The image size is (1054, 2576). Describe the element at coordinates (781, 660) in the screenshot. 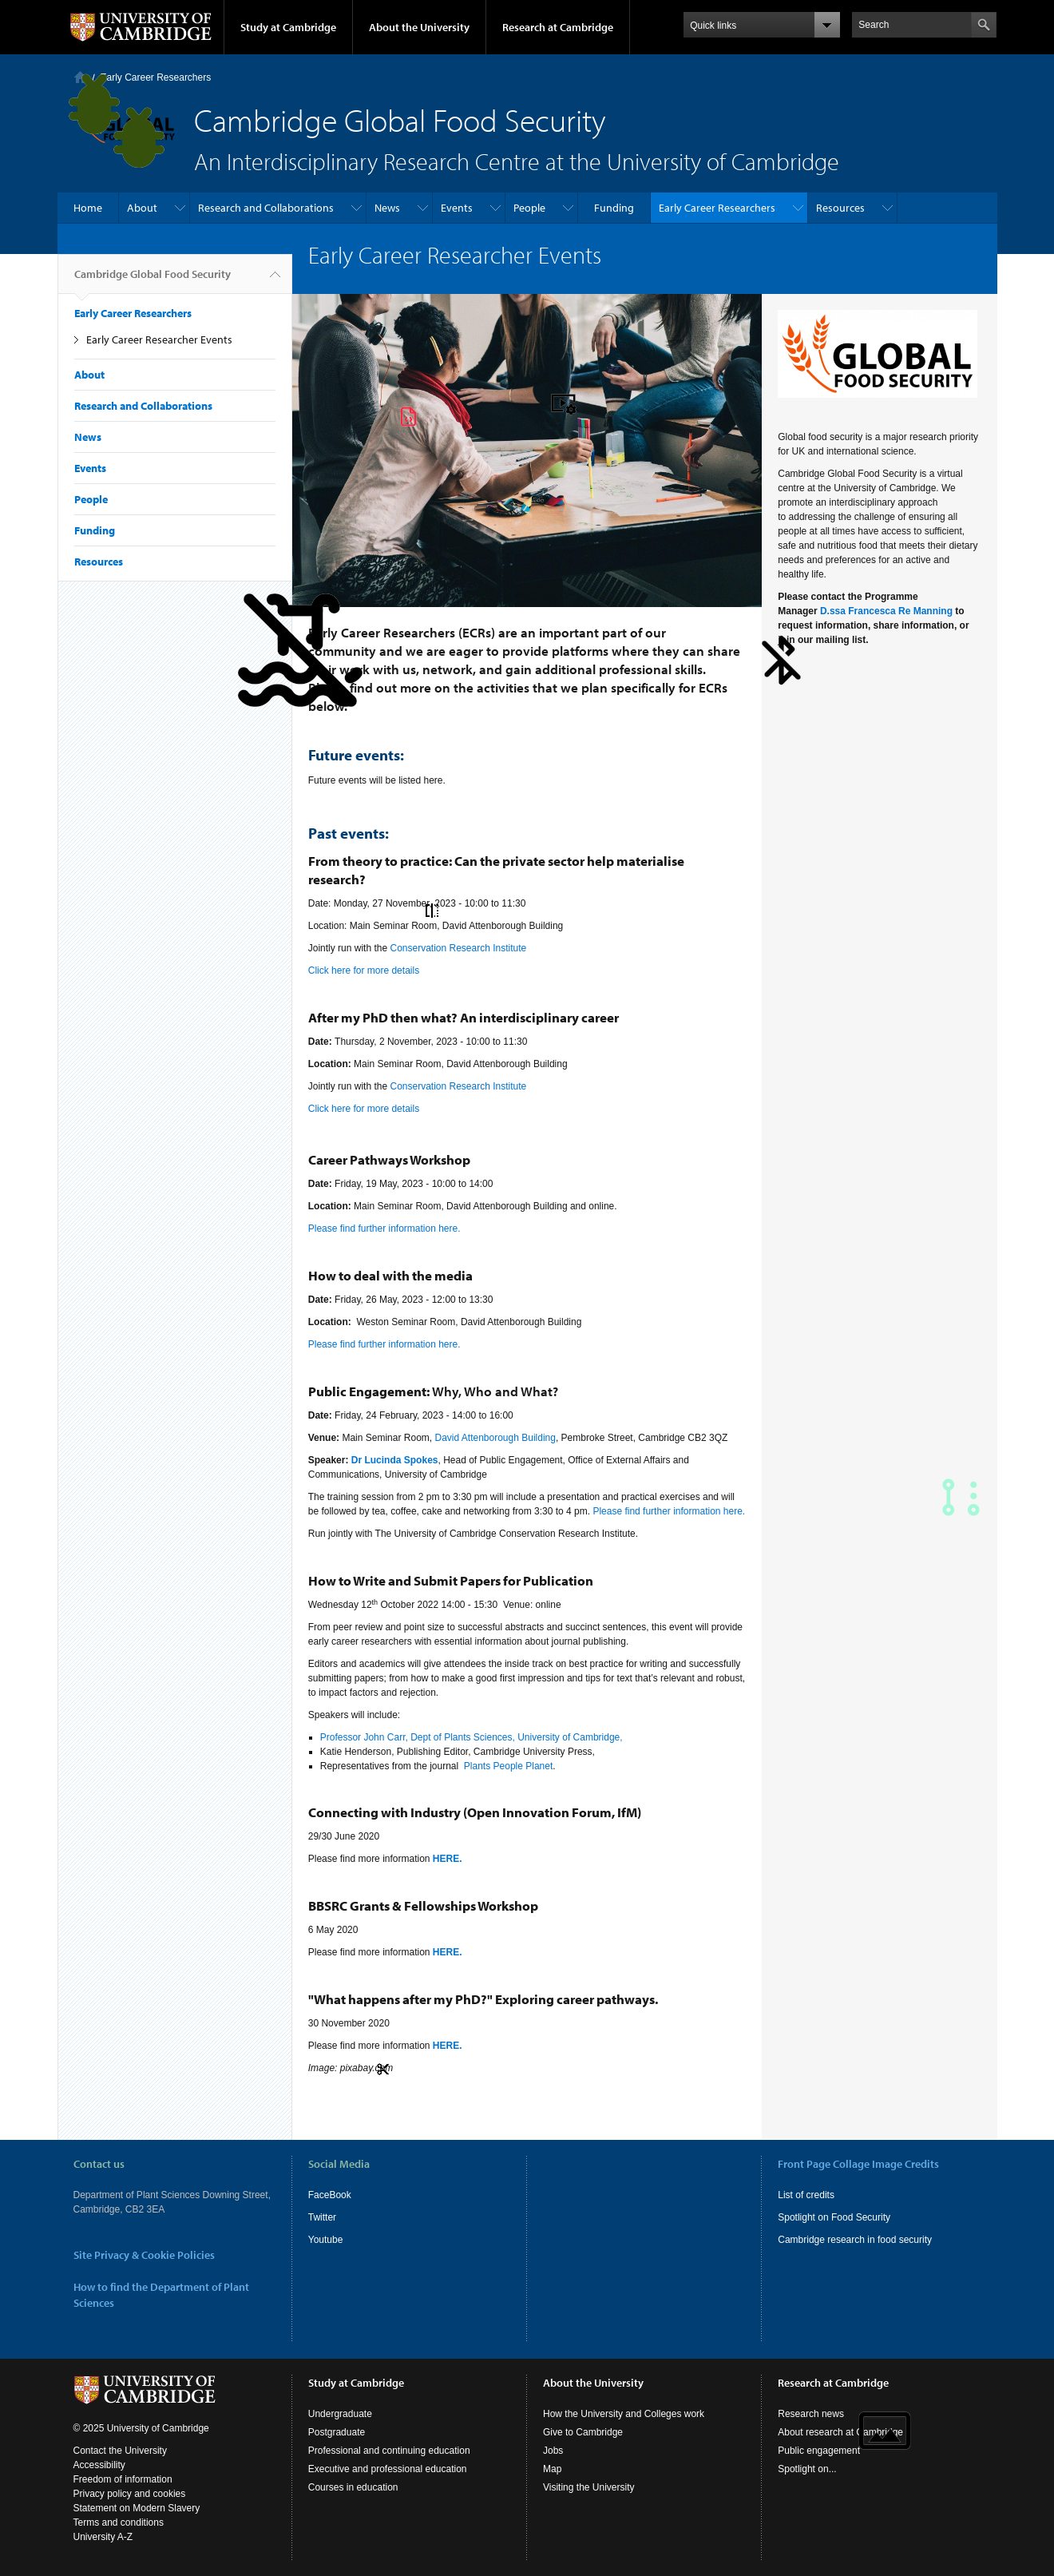

I see `bluetooth is currently disabled` at that location.